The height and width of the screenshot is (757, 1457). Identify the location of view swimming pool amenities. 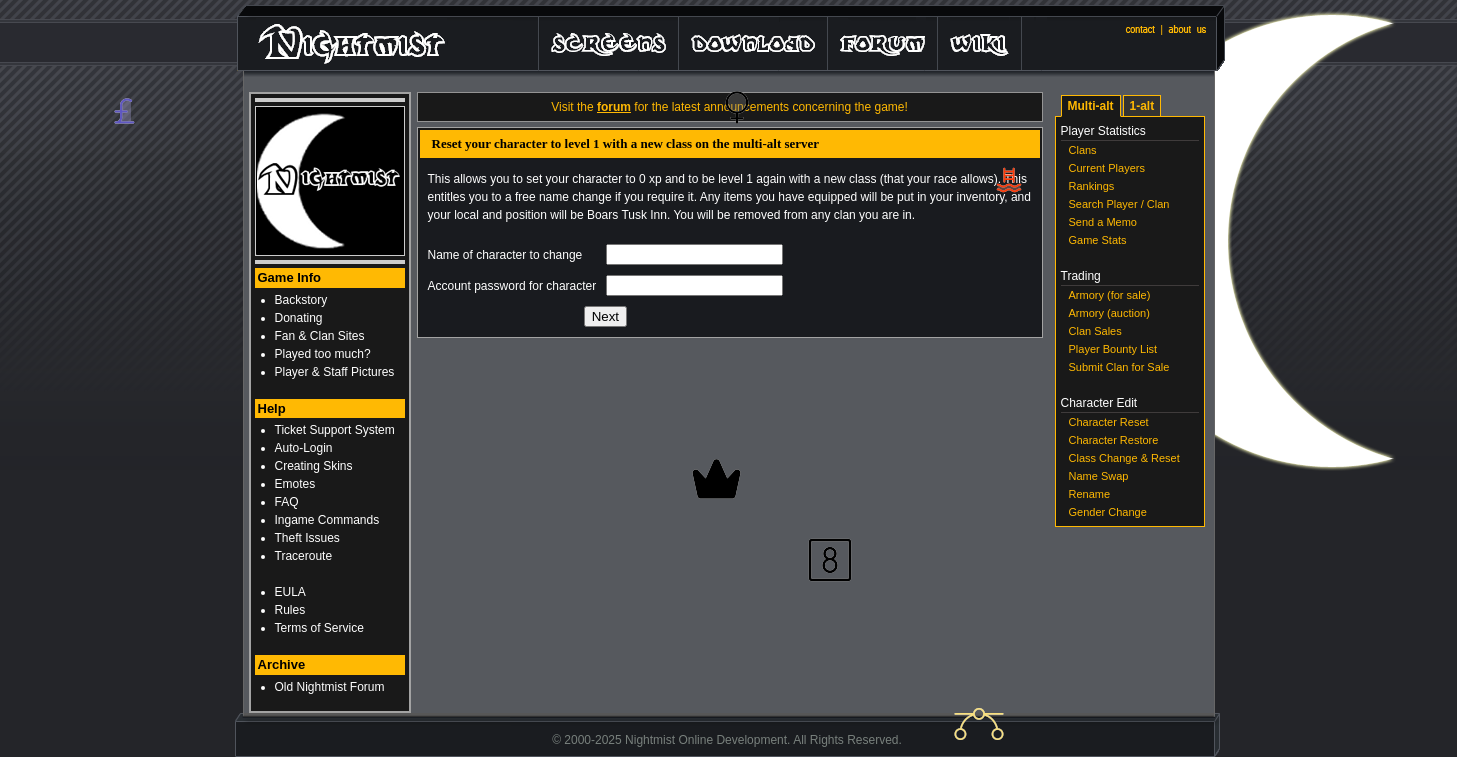
(1009, 180).